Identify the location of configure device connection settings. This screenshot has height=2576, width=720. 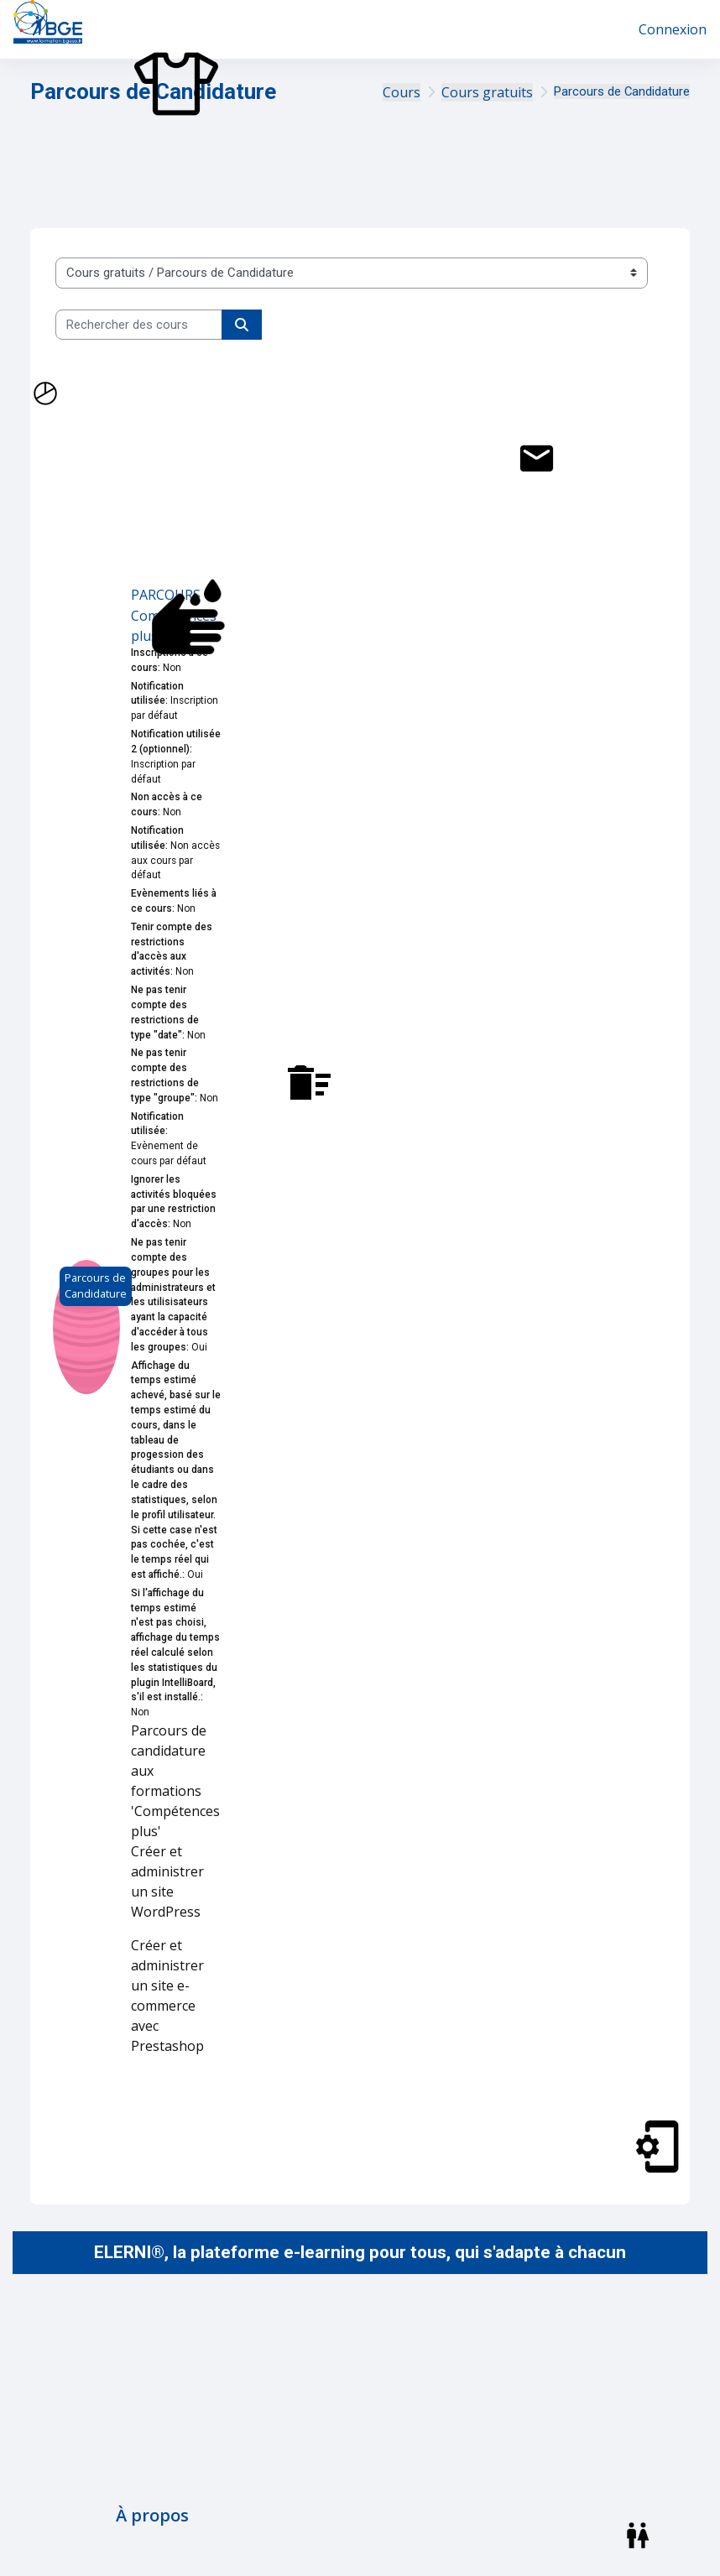
(657, 2147).